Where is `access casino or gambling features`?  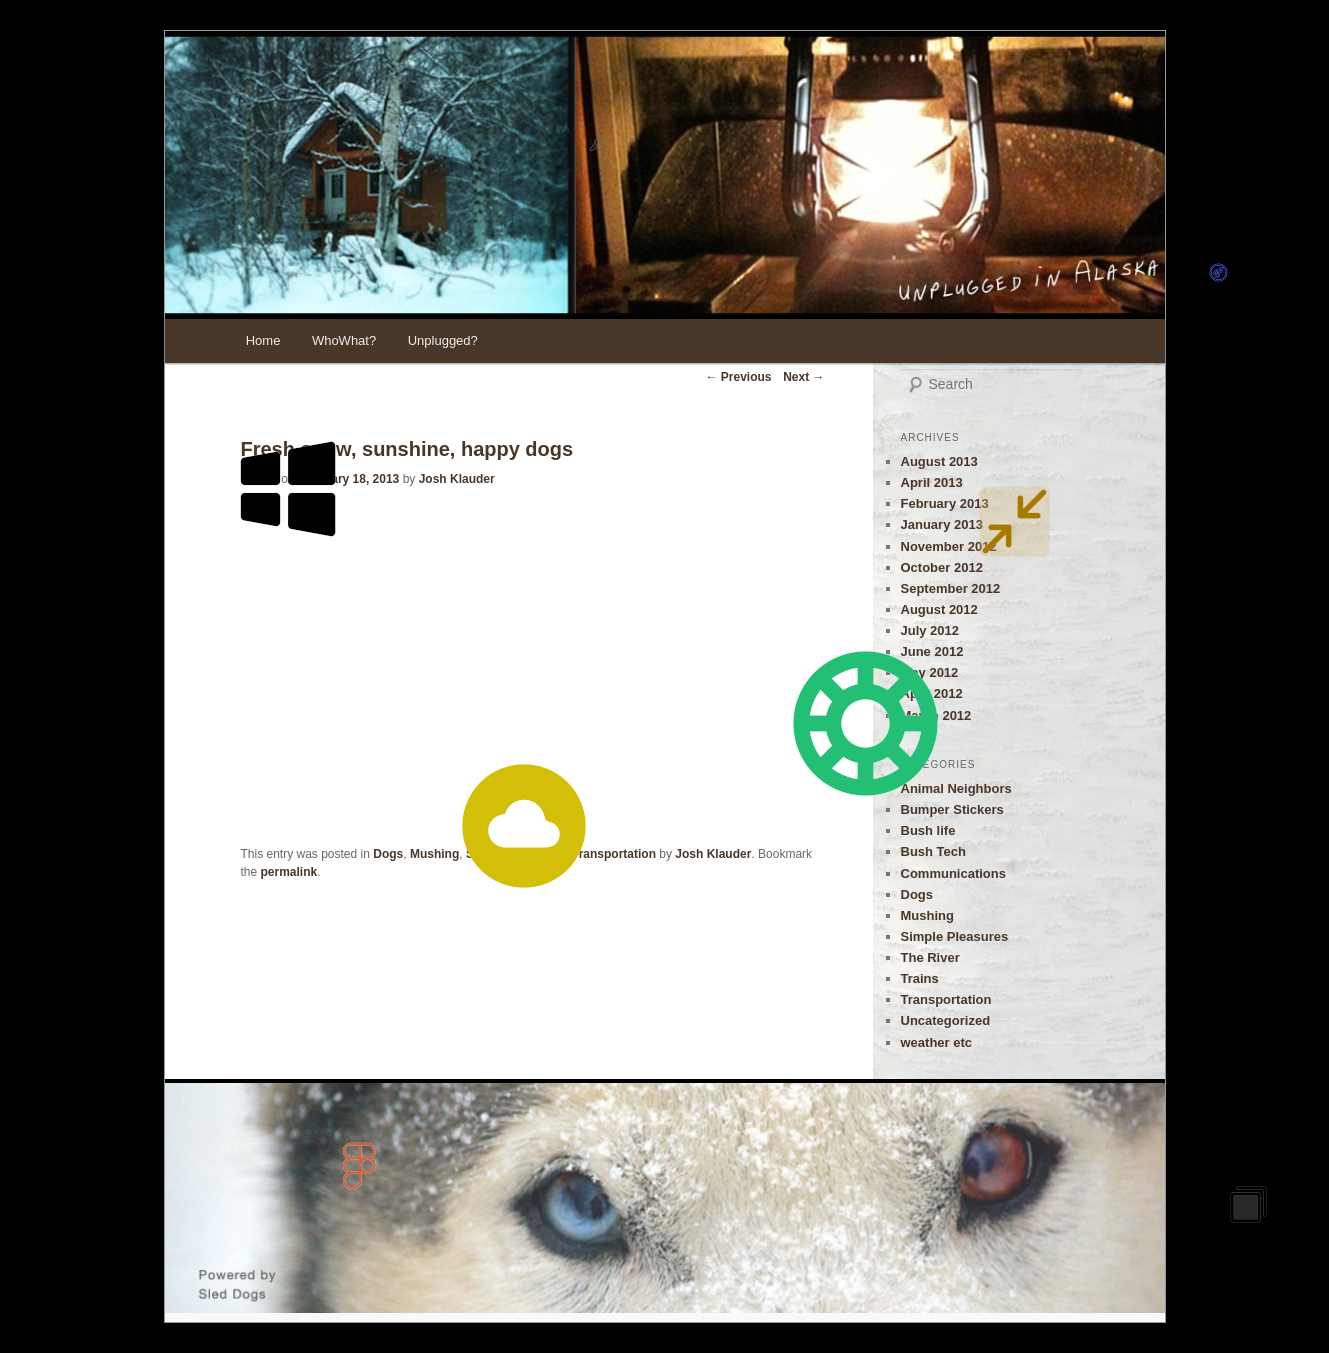 access casino or gambling features is located at coordinates (865, 723).